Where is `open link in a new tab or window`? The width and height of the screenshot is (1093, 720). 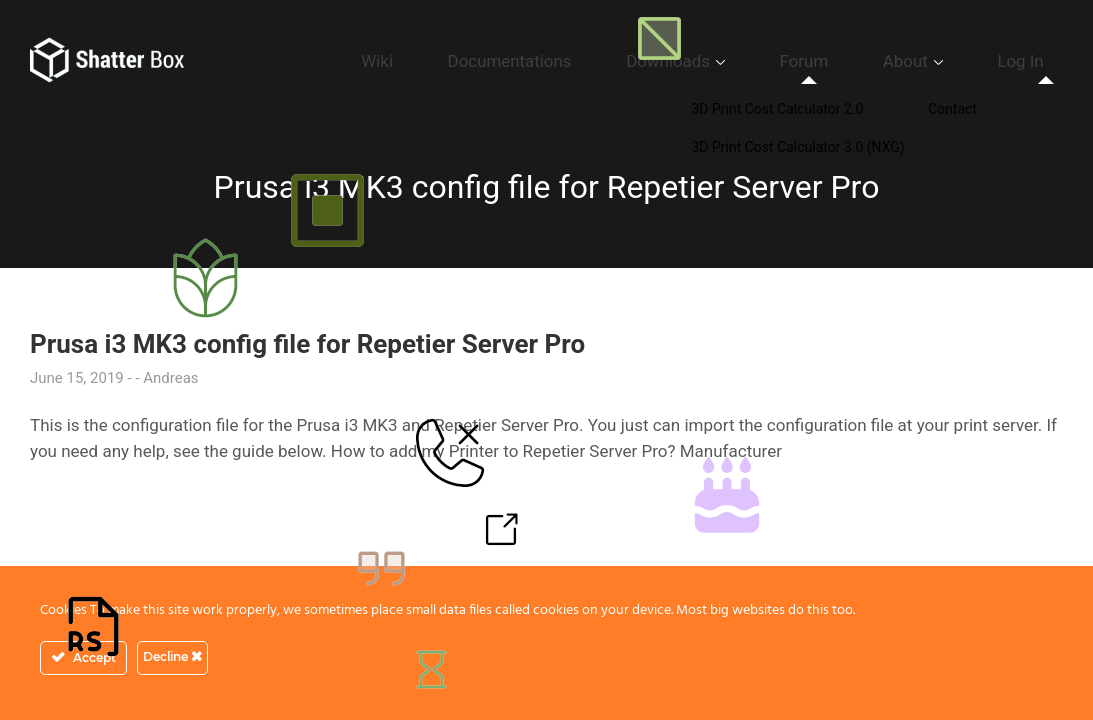
open link in a new tab or window is located at coordinates (501, 530).